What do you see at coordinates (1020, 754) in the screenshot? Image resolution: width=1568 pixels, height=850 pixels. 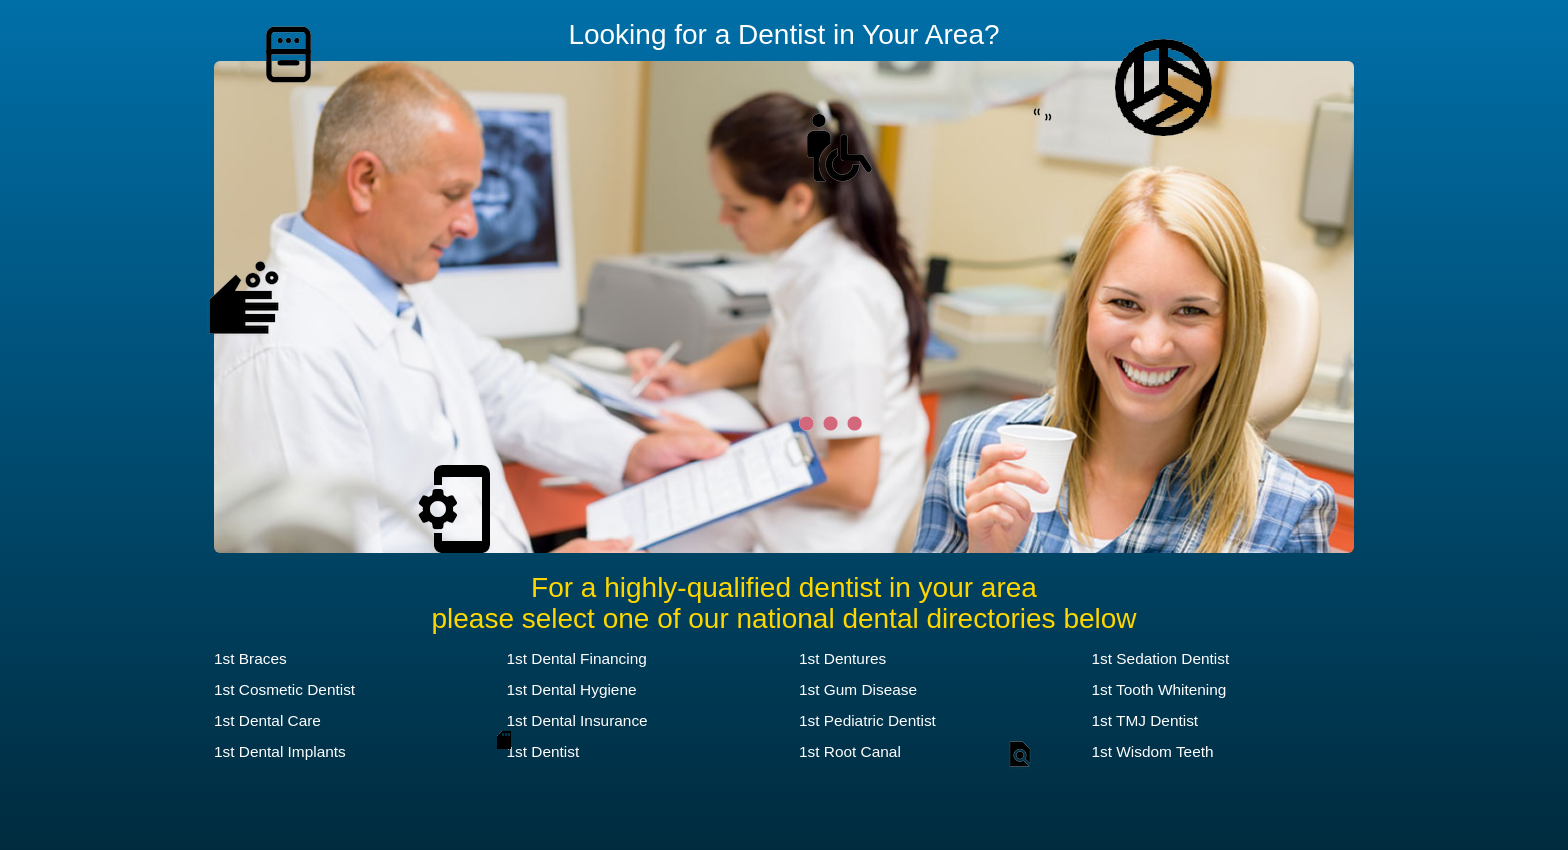 I see `search within the current document` at bounding box center [1020, 754].